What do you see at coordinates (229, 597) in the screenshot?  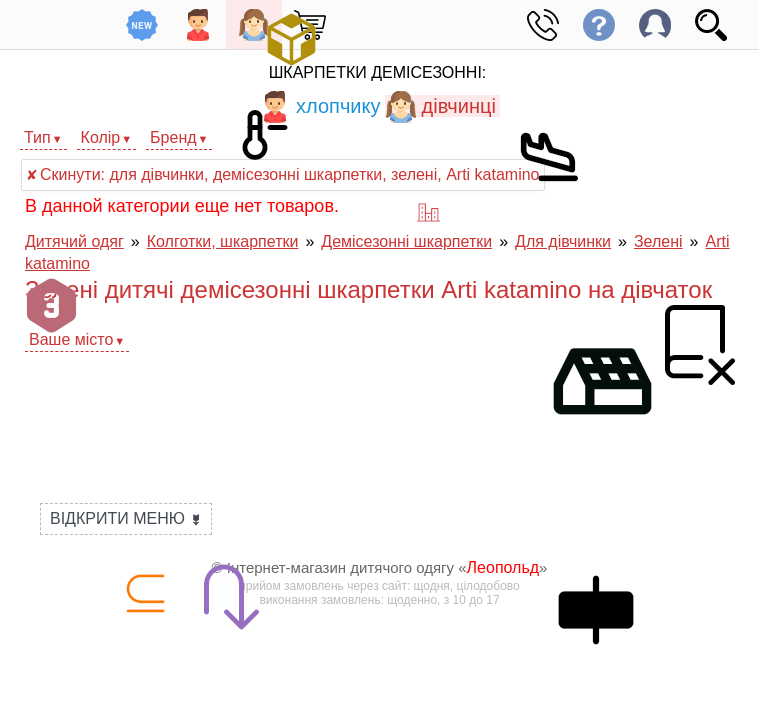 I see `redo or repeat last action` at bounding box center [229, 597].